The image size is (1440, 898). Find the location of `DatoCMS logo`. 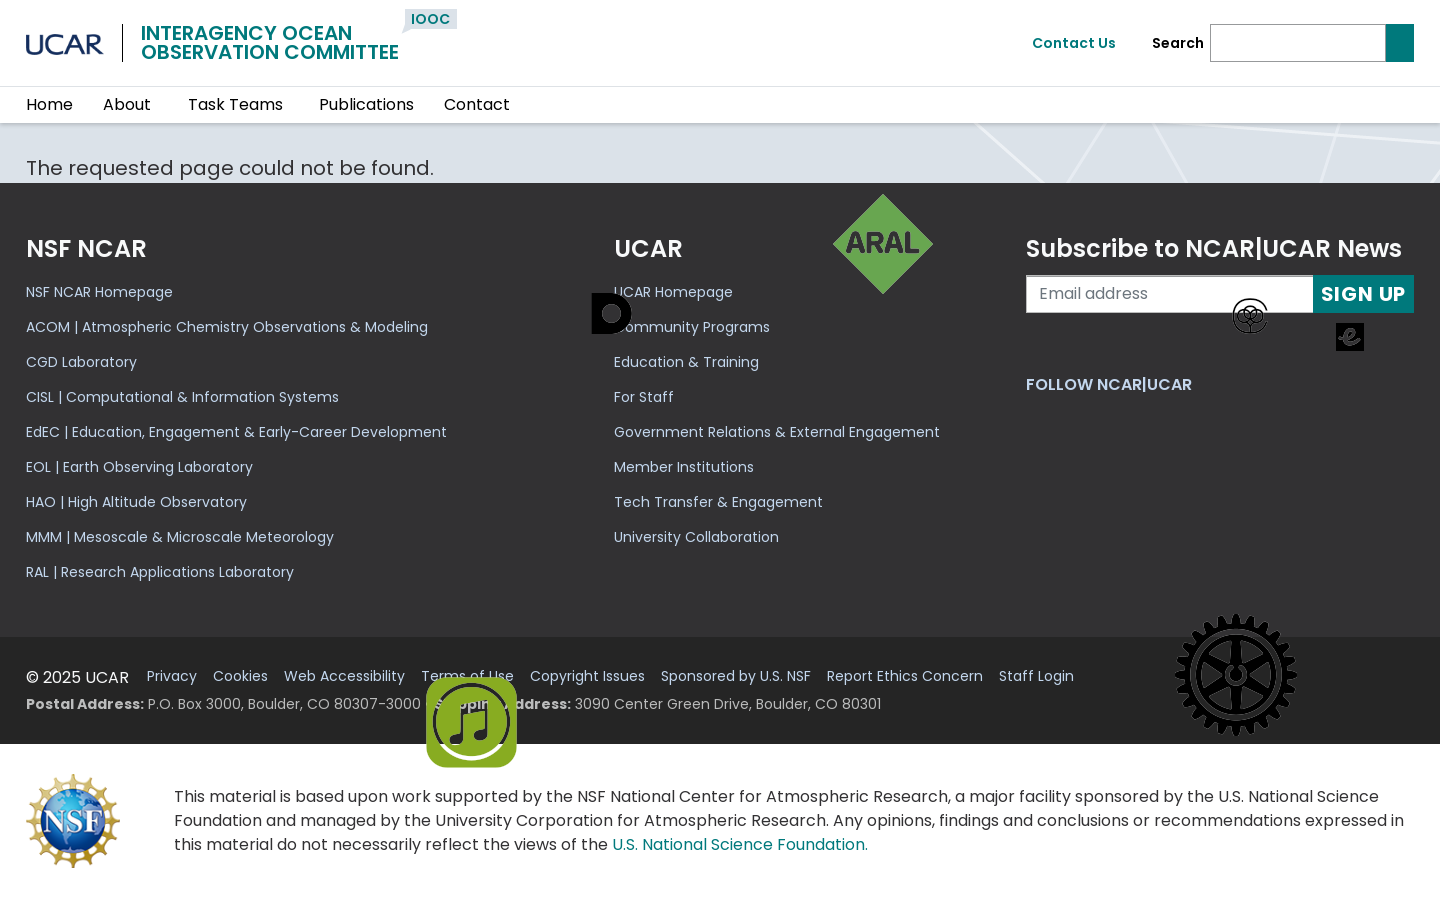

DatoCMS logo is located at coordinates (611, 313).